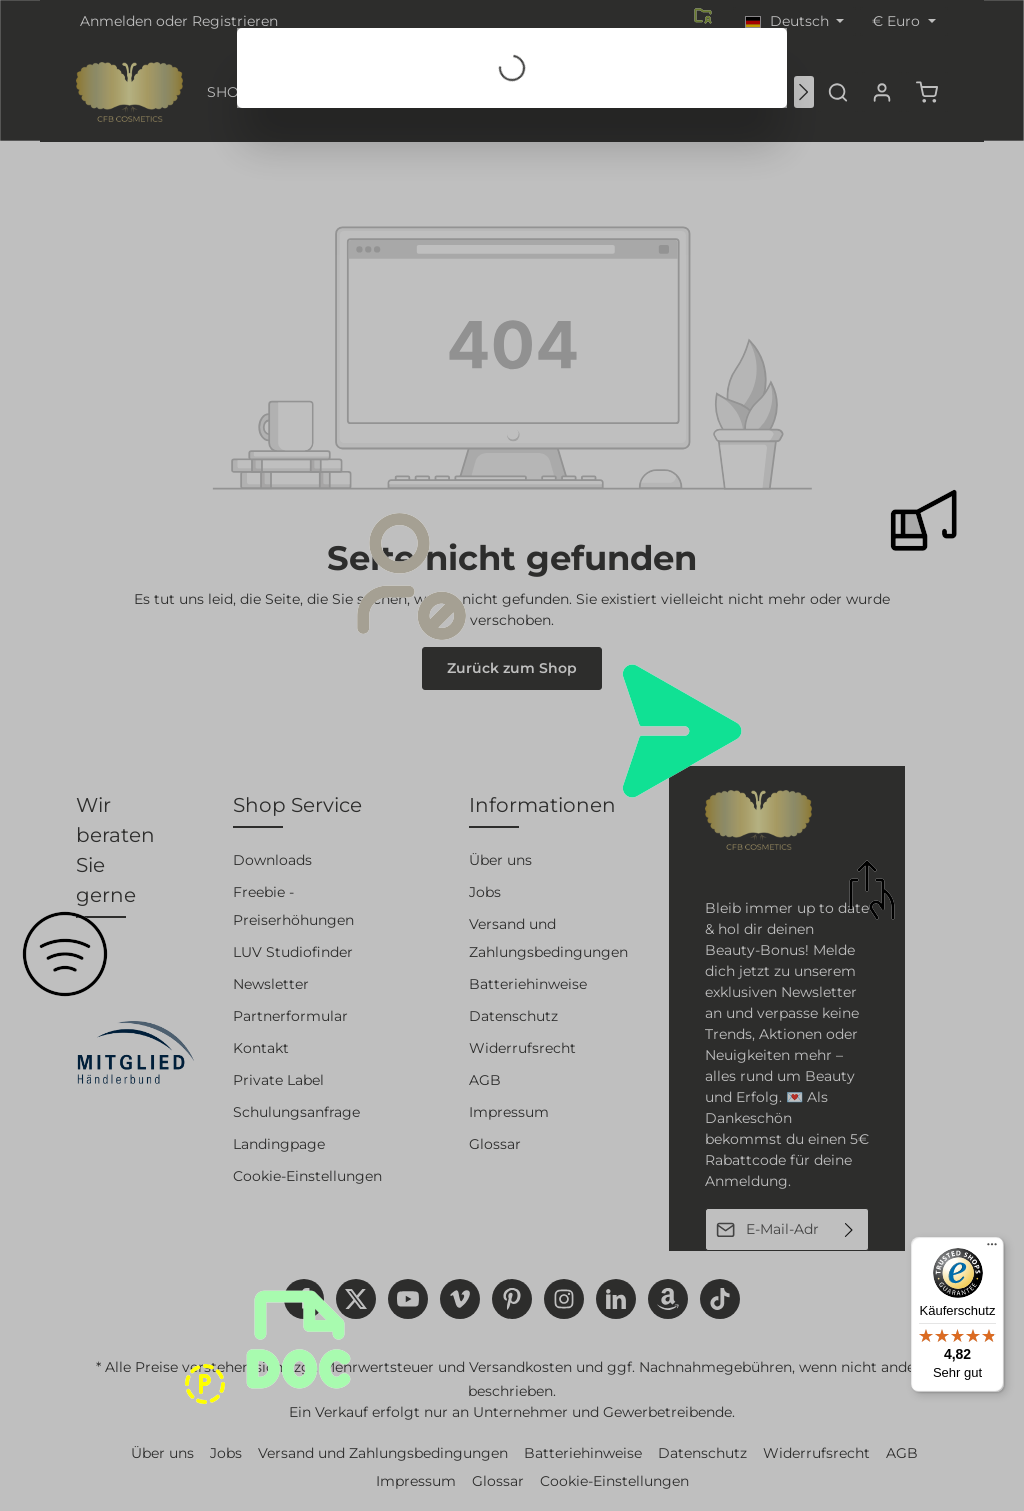 The height and width of the screenshot is (1511, 1024). What do you see at coordinates (299, 1343) in the screenshot?
I see `open or view a document file` at bounding box center [299, 1343].